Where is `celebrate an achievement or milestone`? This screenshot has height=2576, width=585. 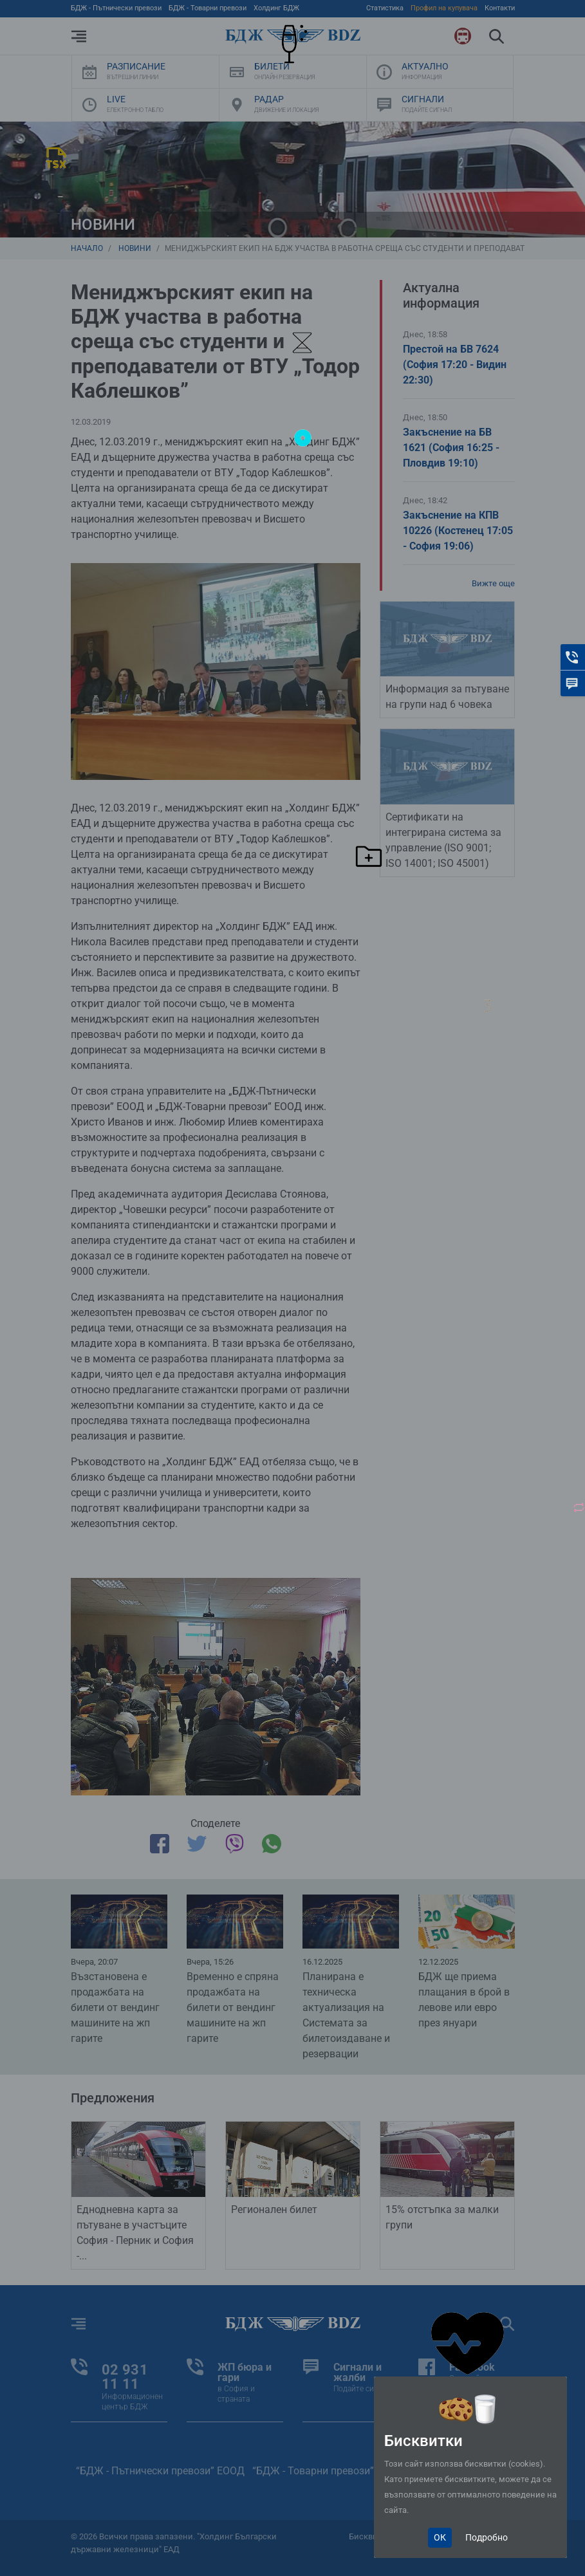
celebrate an achievement or milestone is located at coordinates (290, 44).